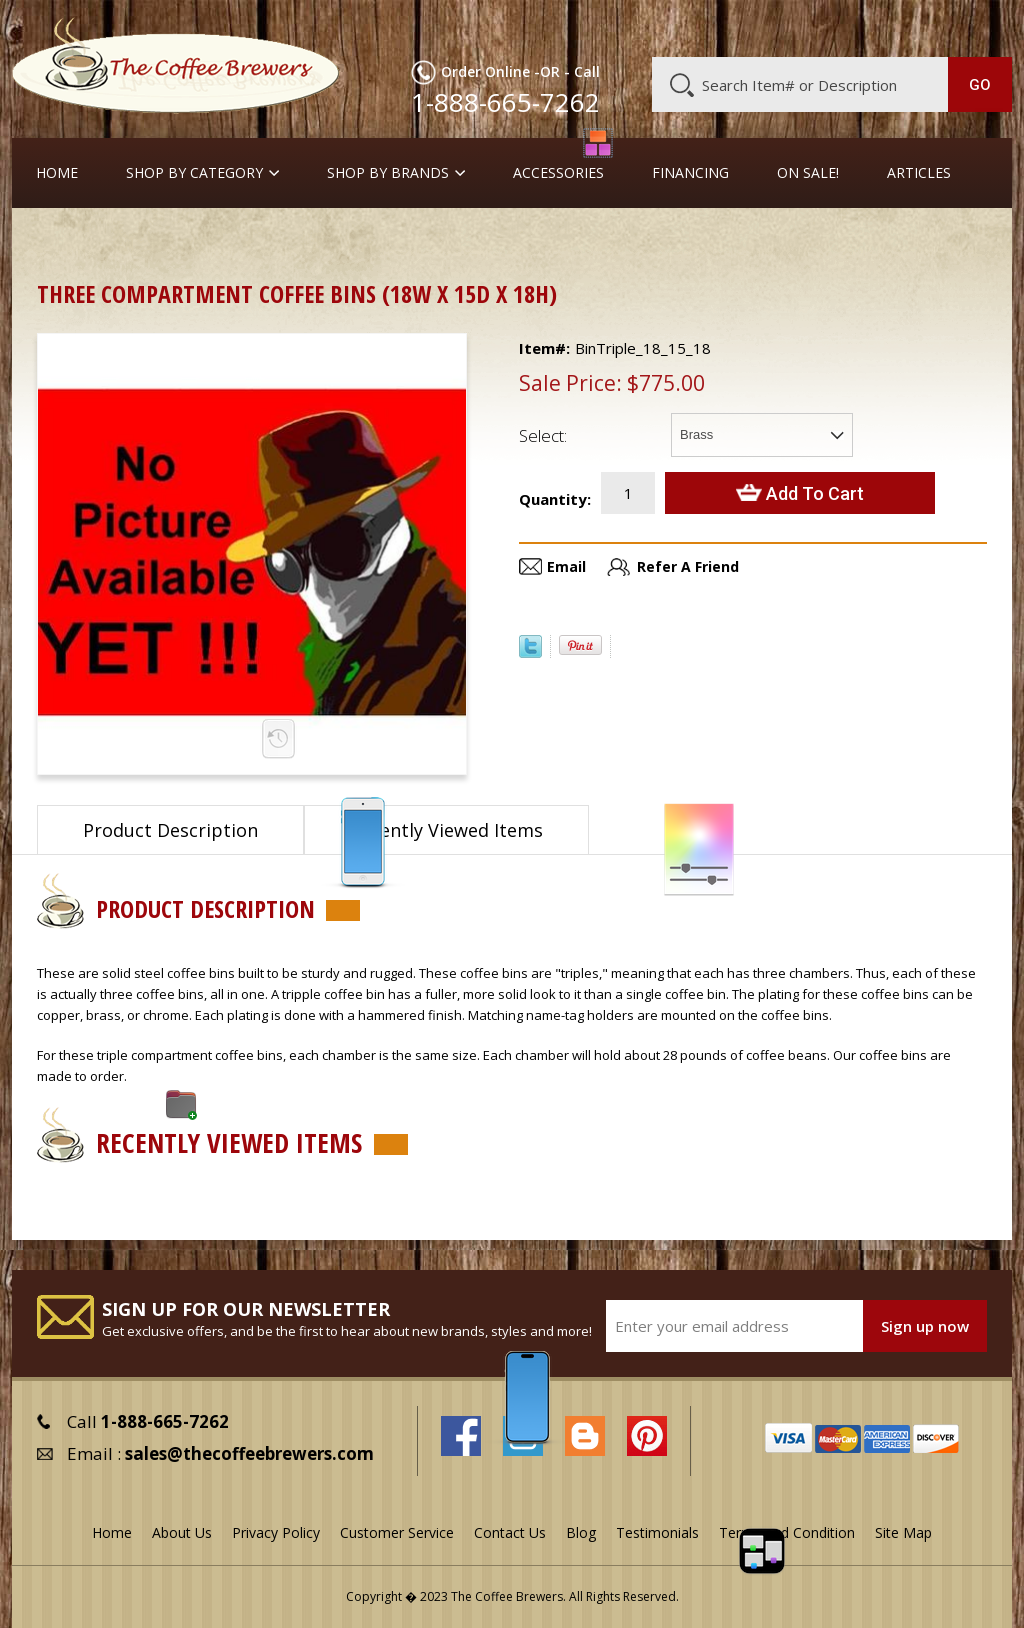  What do you see at coordinates (699, 849) in the screenshot?
I see `adjust color preset or gradient settings` at bounding box center [699, 849].